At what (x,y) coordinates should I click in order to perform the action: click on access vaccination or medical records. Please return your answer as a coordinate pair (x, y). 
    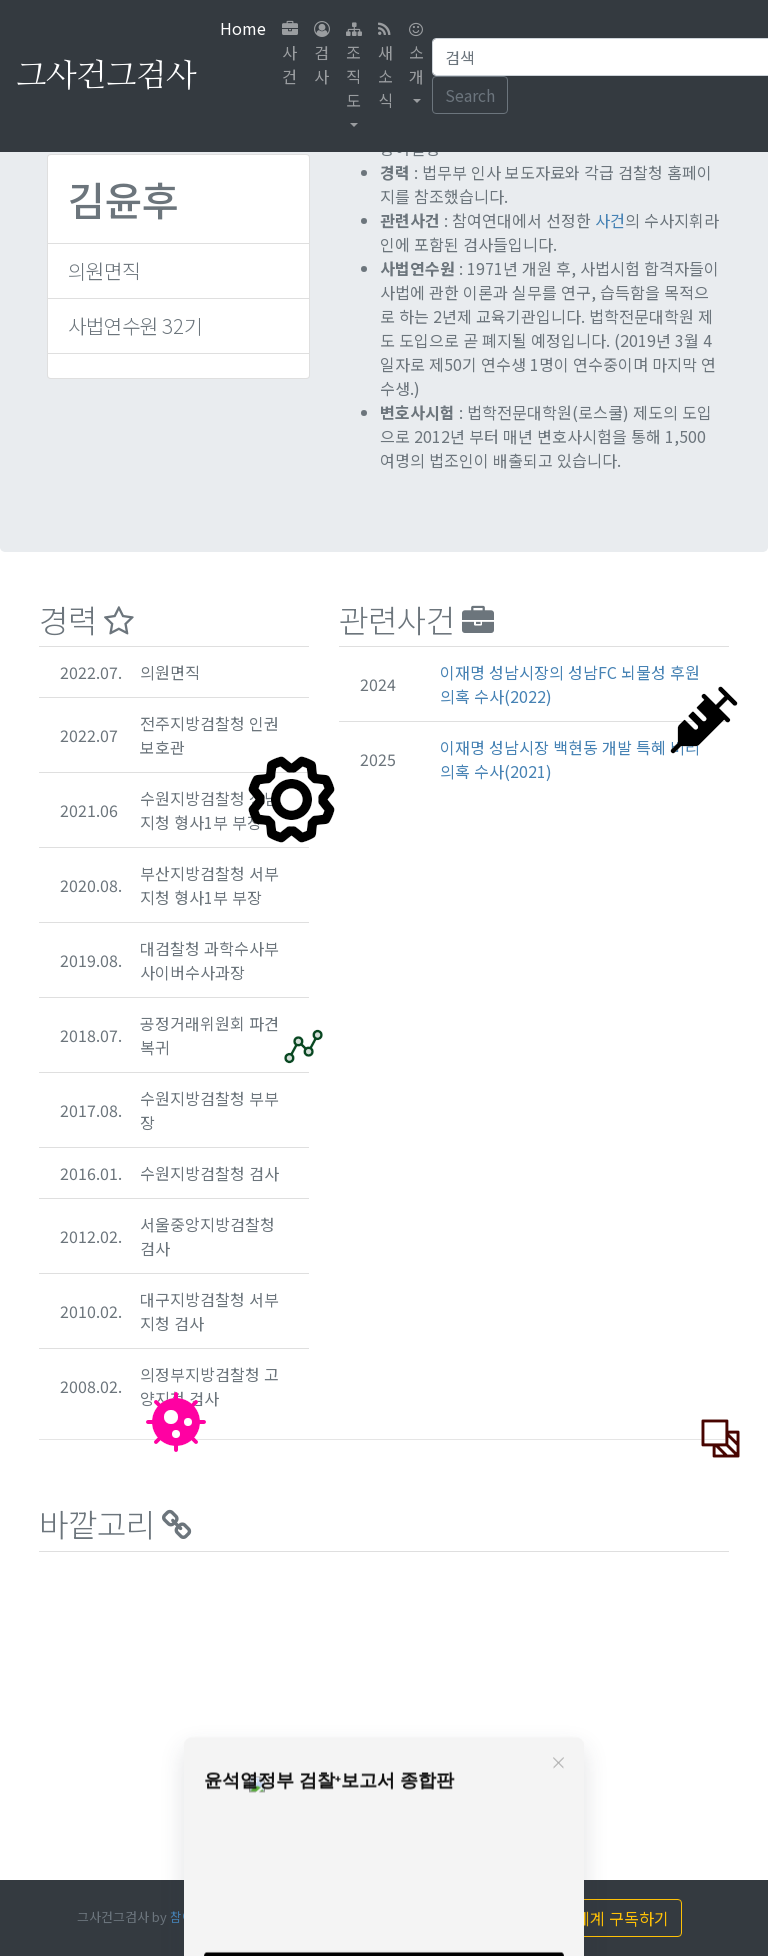
    Looking at the image, I should click on (704, 720).